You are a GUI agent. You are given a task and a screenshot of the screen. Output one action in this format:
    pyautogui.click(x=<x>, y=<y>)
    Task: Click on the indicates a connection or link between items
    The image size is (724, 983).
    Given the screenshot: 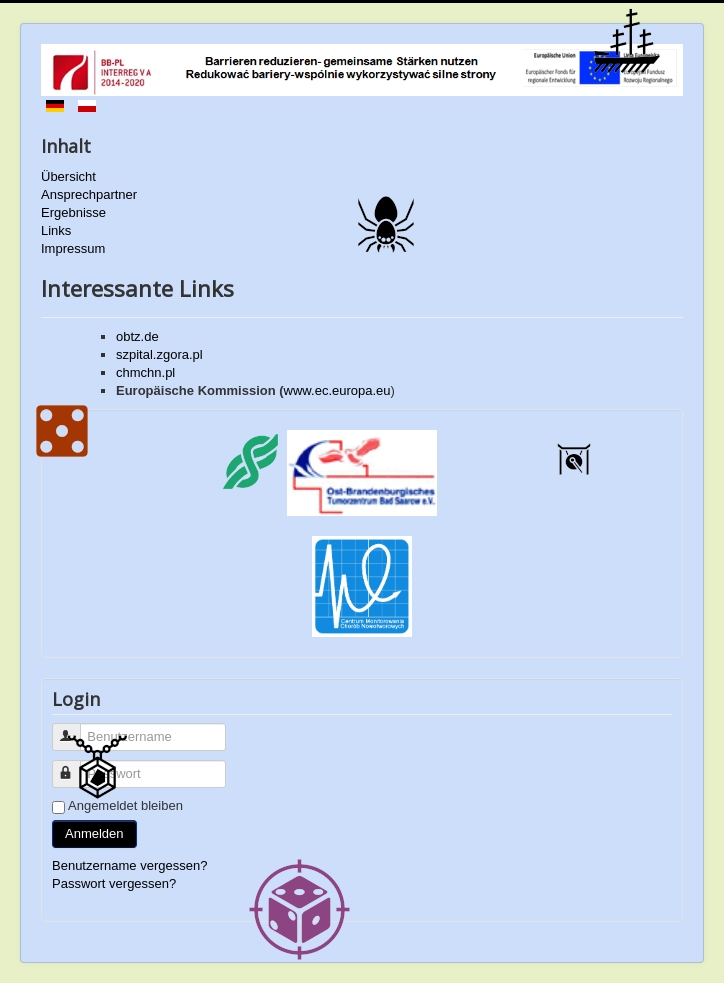 What is the action you would take?
    pyautogui.click(x=250, y=461)
    